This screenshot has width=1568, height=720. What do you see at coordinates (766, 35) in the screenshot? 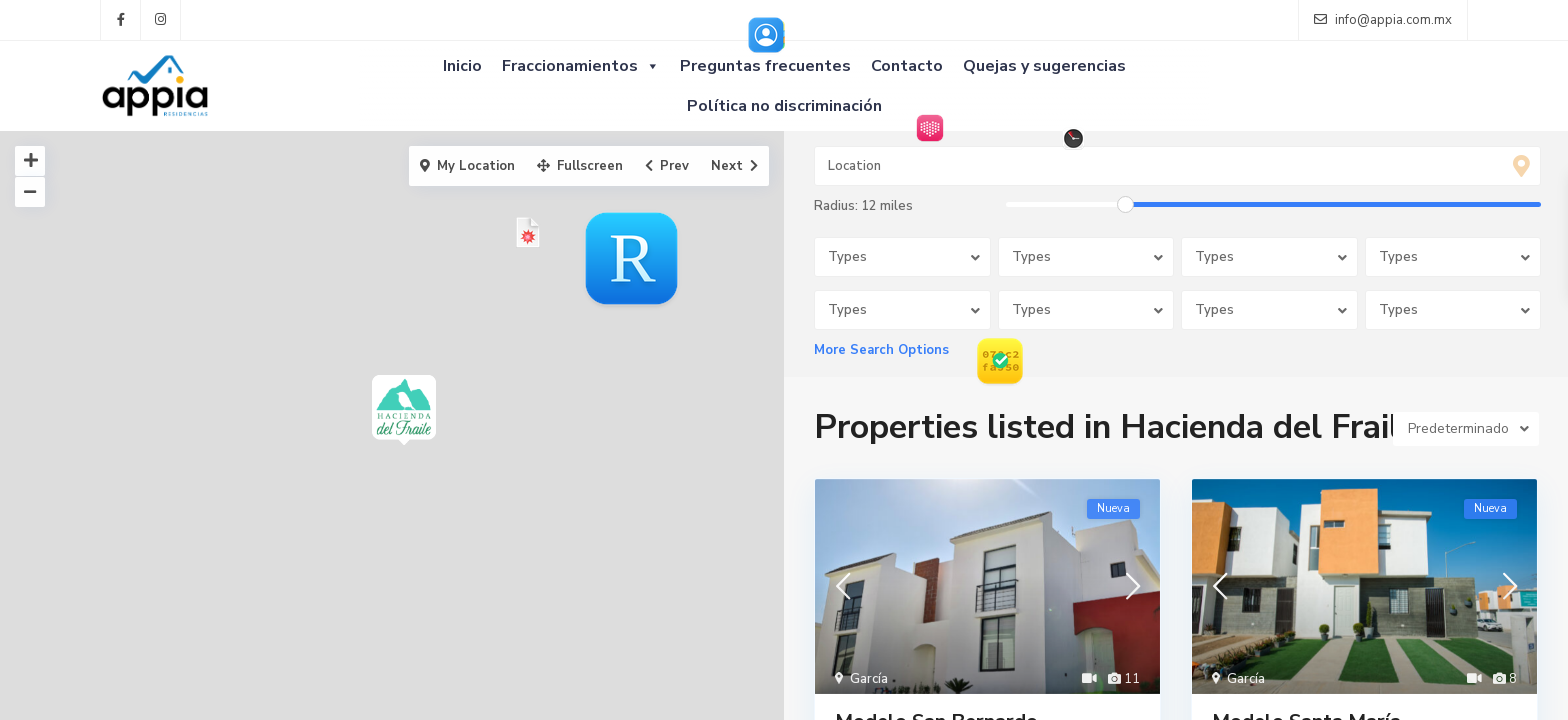
I see `open the communicator app` at bounding box center [766, 35].